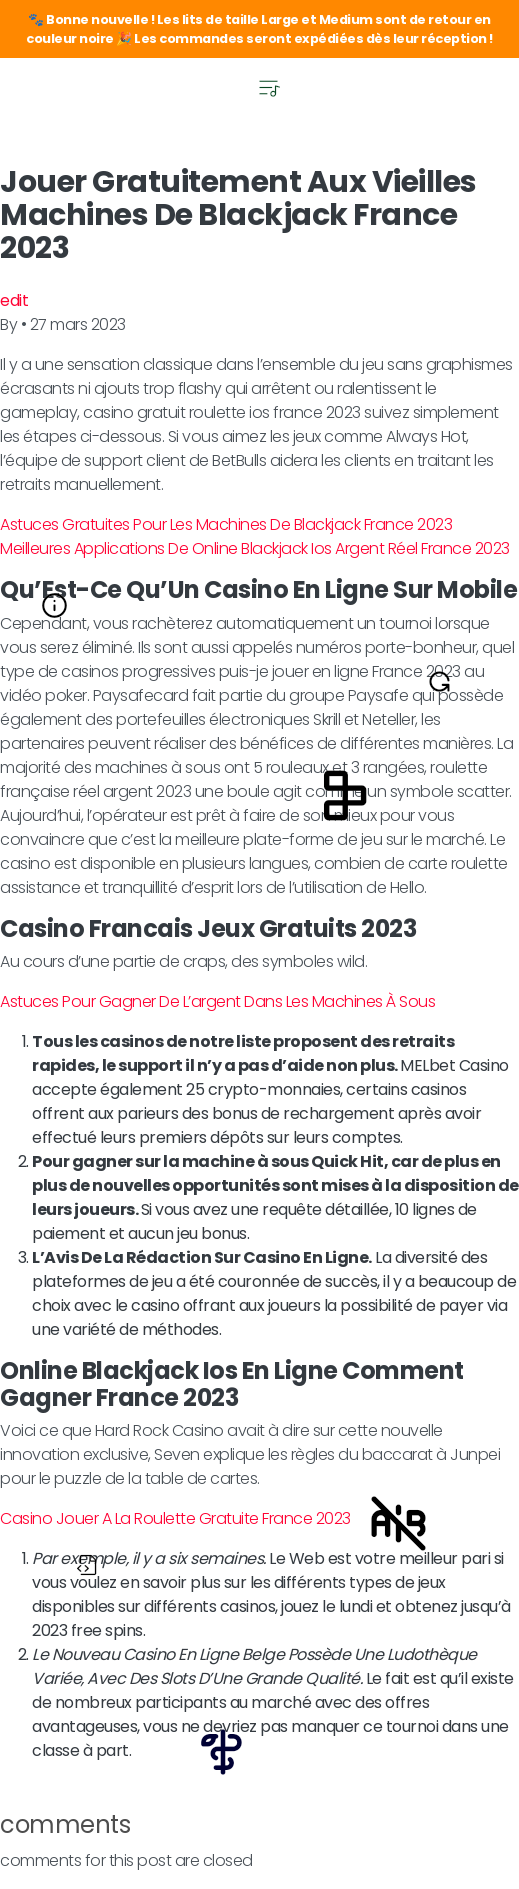 This screenshot has width=519, height=1889. What do you see at coordinates (341, 795) in the screenshot?
I see `open replit` at bounding box center [341, 795].